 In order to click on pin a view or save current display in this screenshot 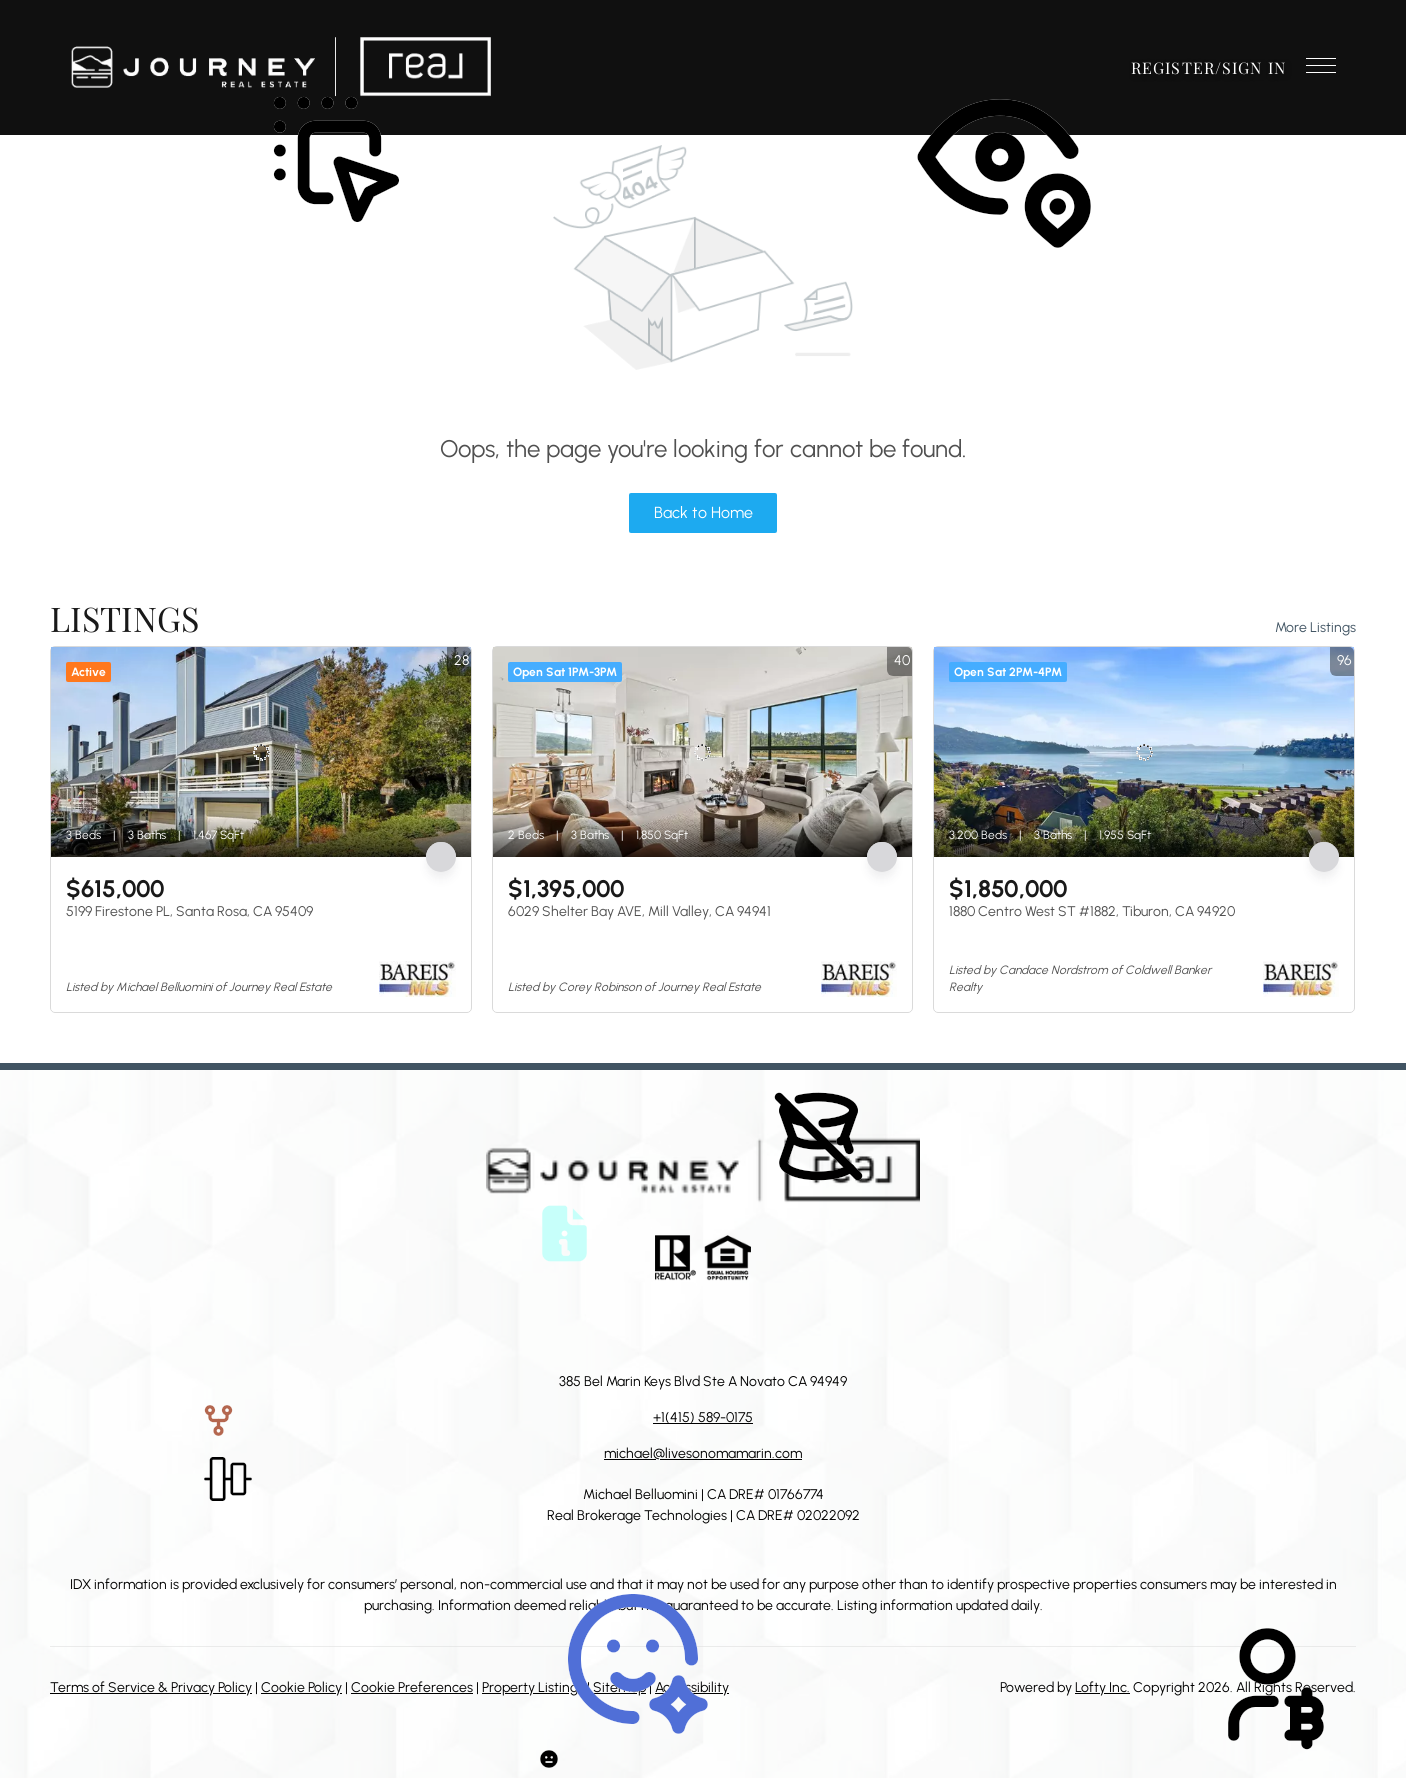, I will do `click(1000, 157)`.